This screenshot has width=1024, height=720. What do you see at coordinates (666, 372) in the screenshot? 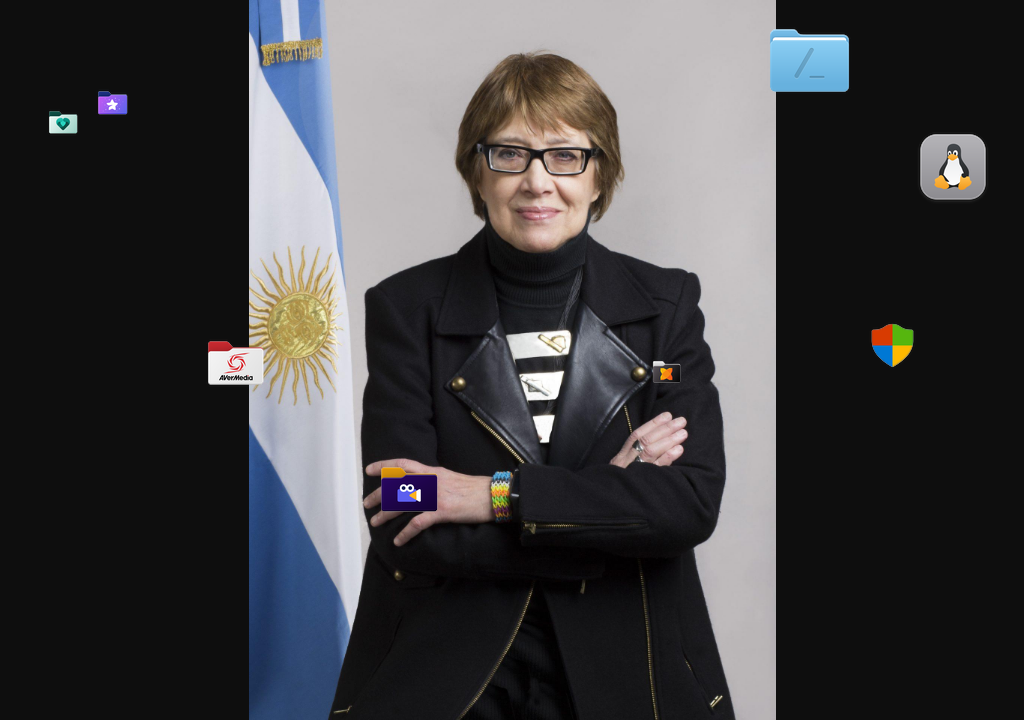
I see `folder containing haxe project files` at bounding box center [666, 372].